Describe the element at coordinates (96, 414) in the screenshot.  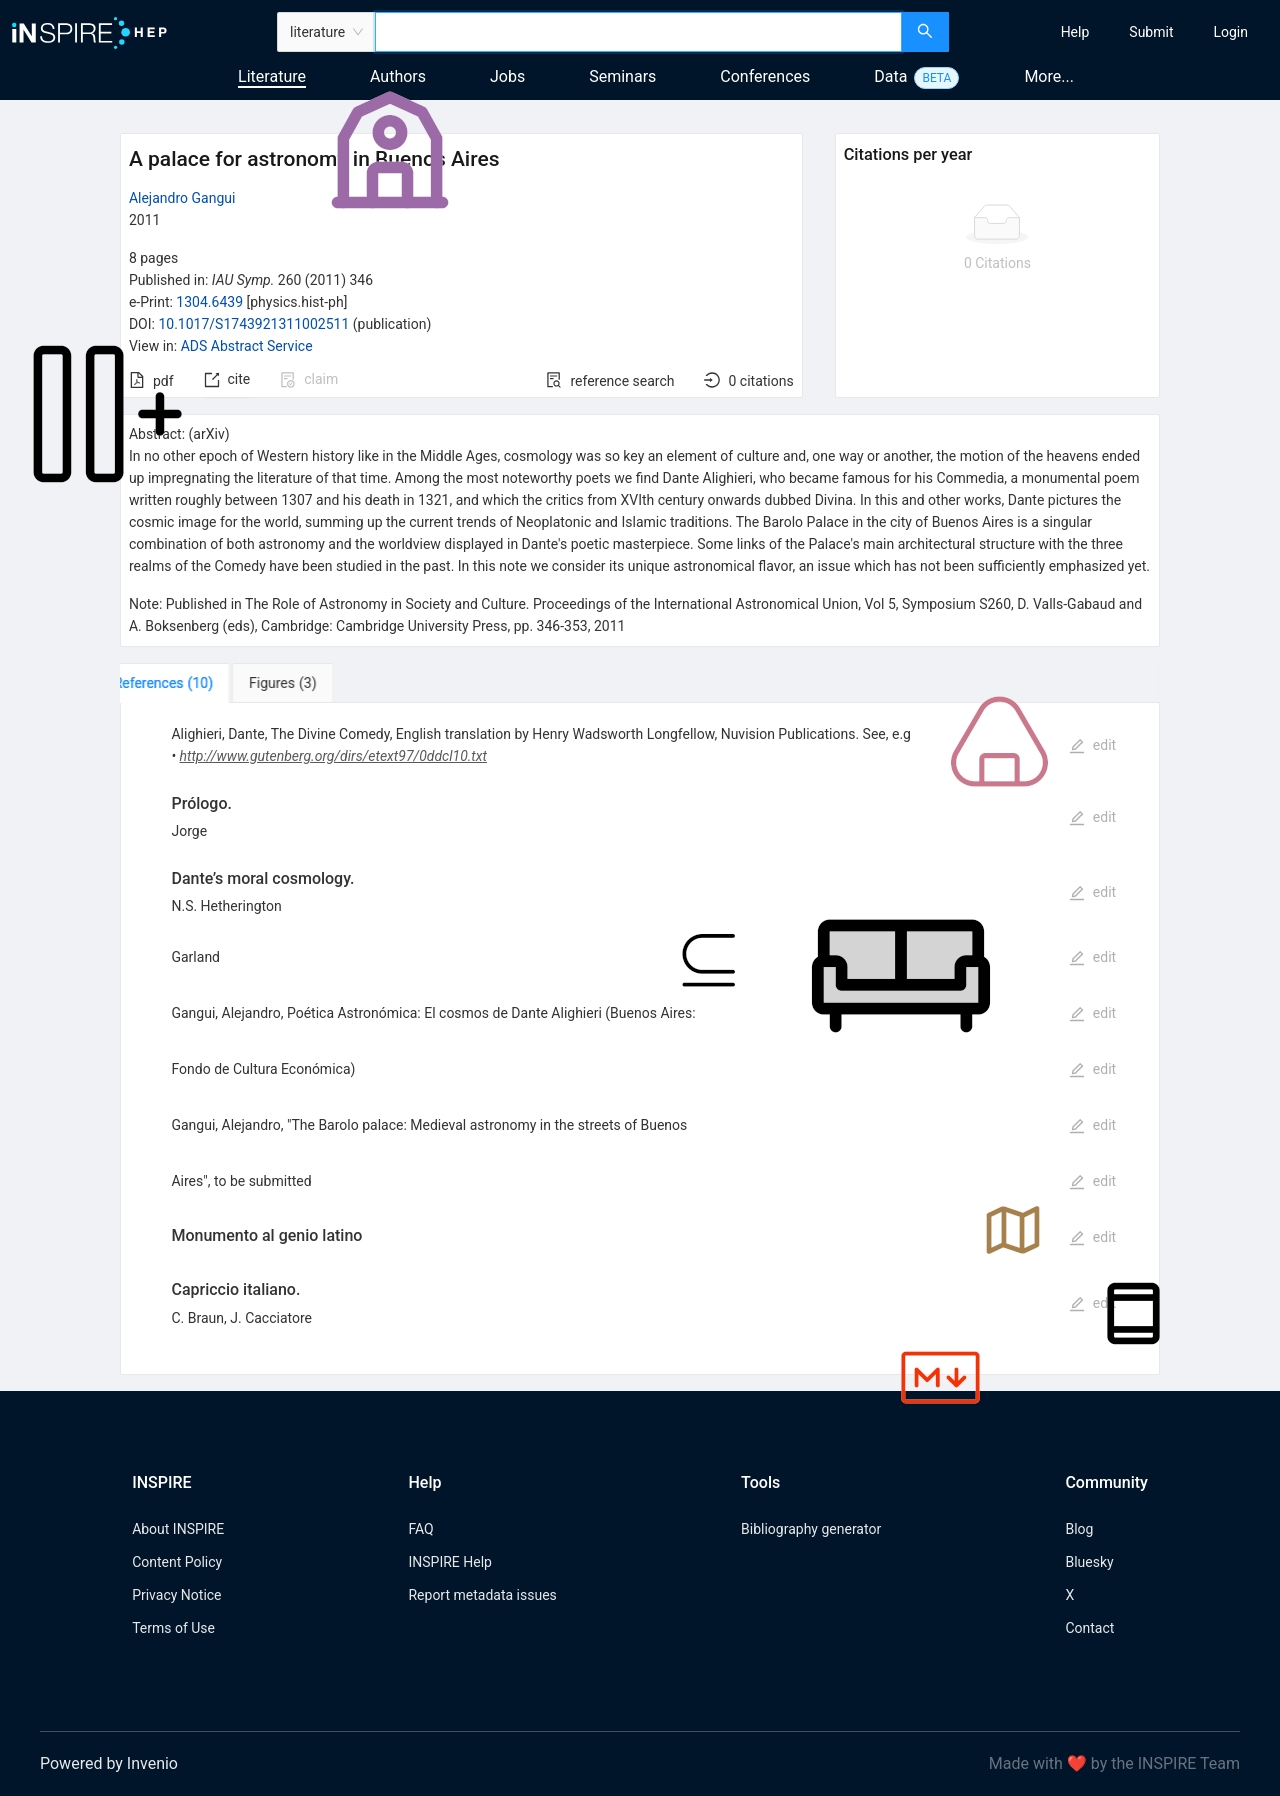
I see `add a new column to the right` at that location.